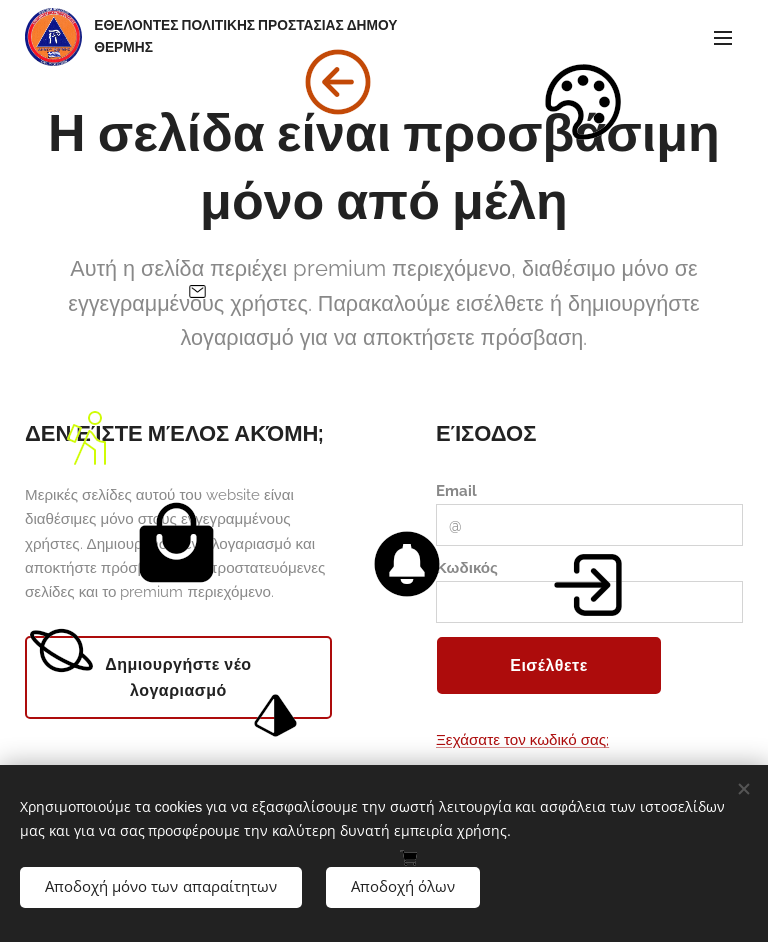 This screenshot has width=768, height=942. Describe the element at coordinates (409, 858) in the screenshot. I see `view your shopping cart` at that location.